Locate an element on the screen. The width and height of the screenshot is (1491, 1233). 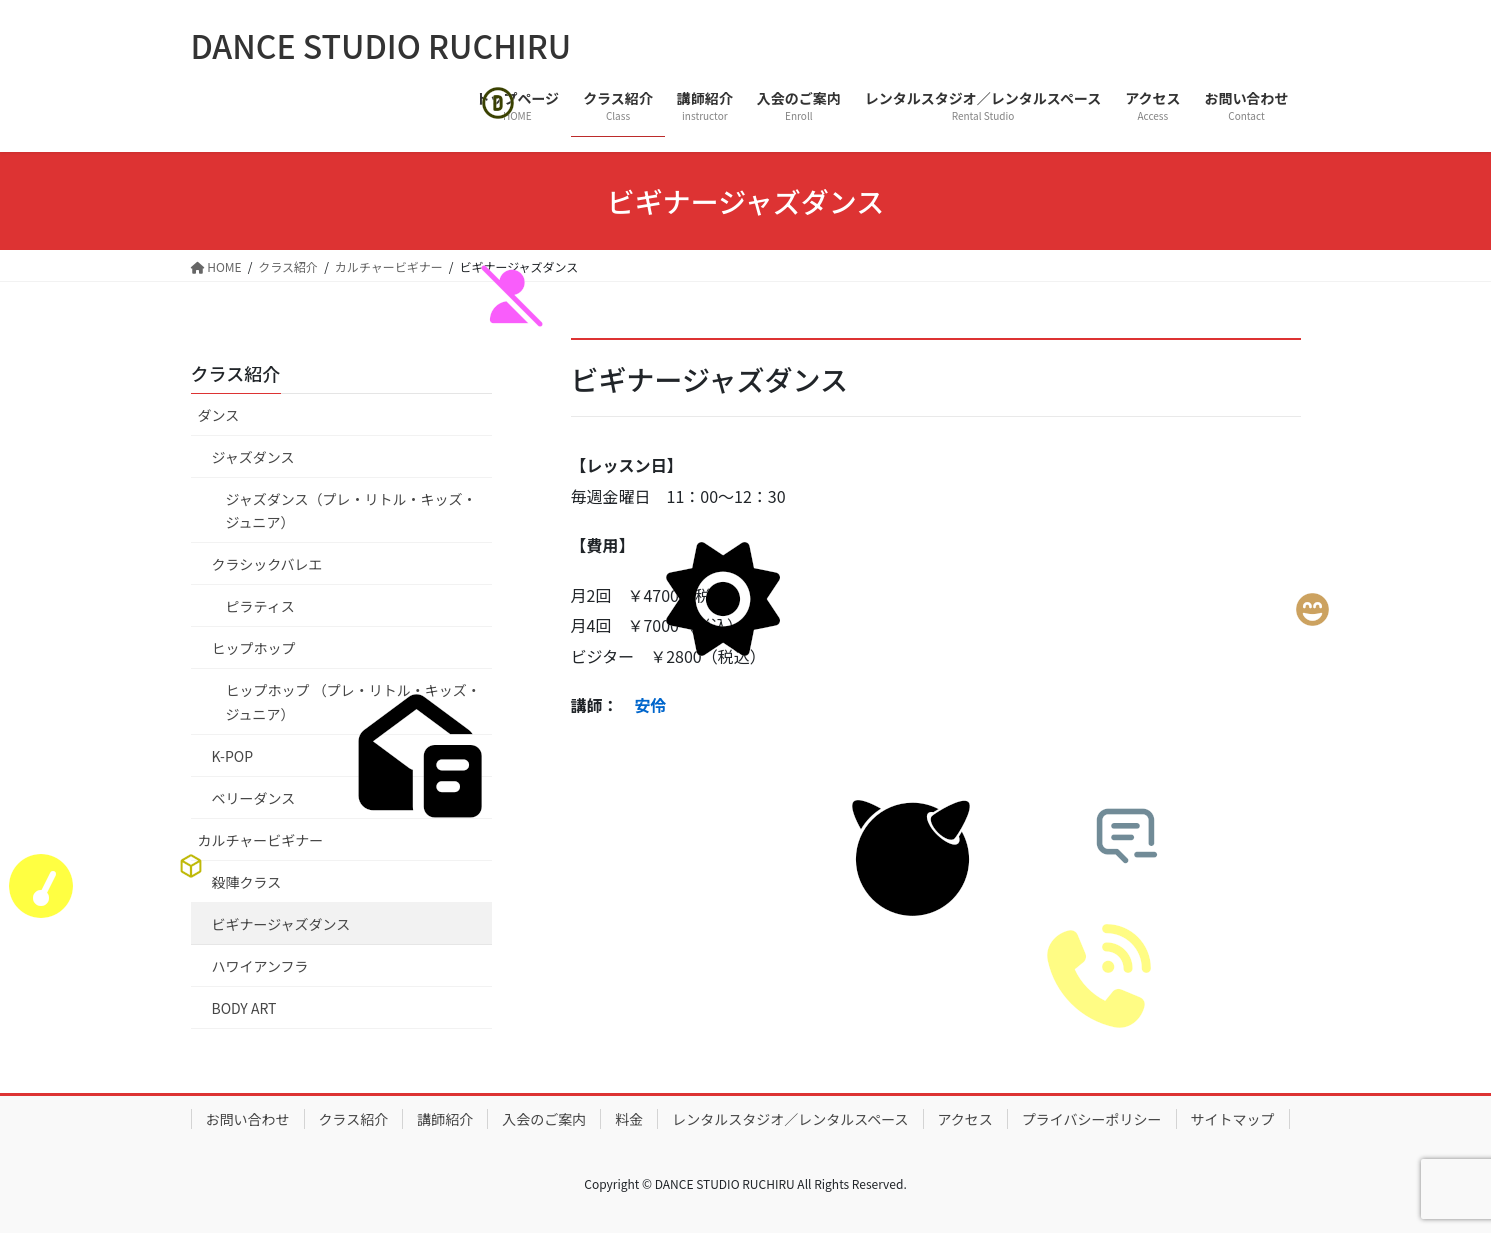
block or remove a user is located at coordinates (512, 296).